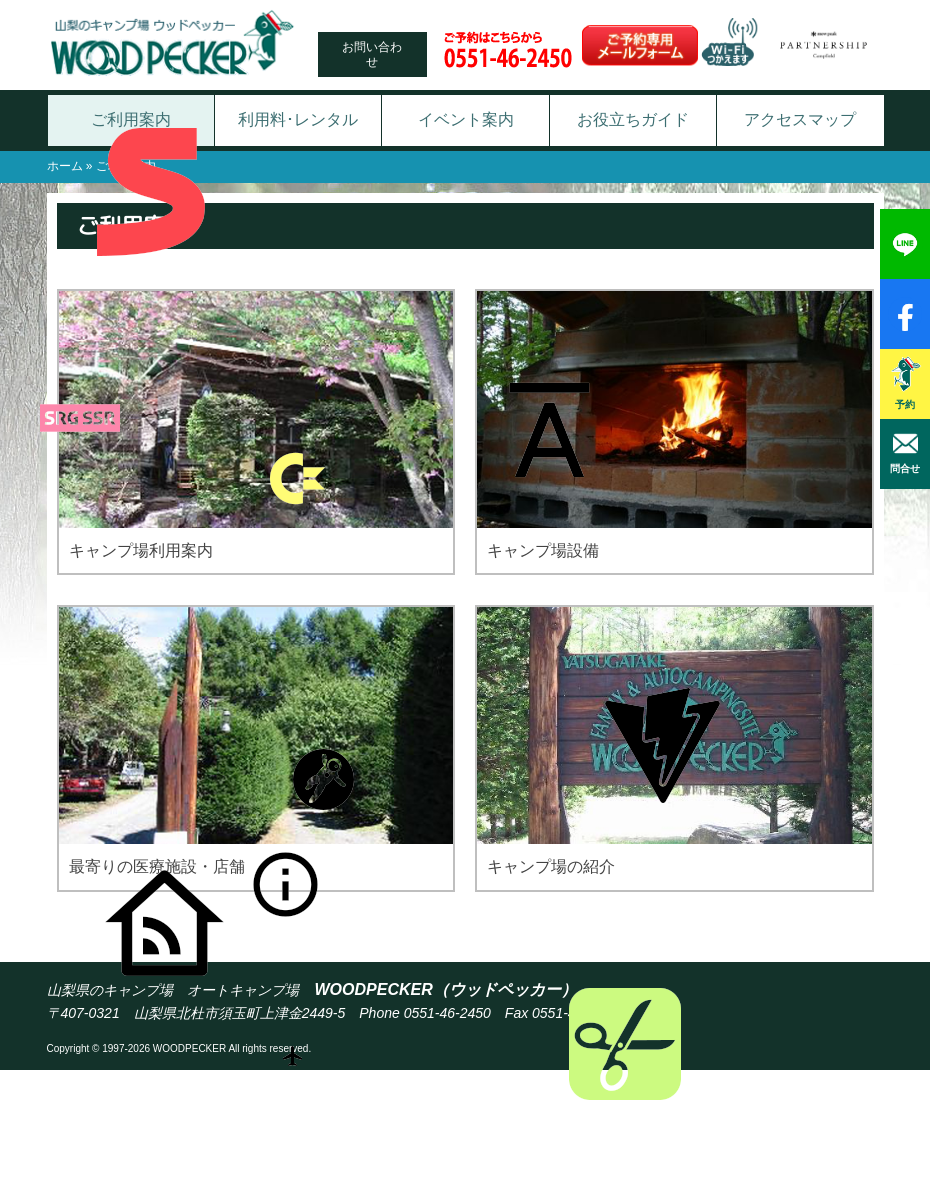 The height and width of the screenshot is (1180, 930). What do you see at coordinates (297, 478) in the screenshot?
I see `commodore brand logo` at bounding box center [297, 478].